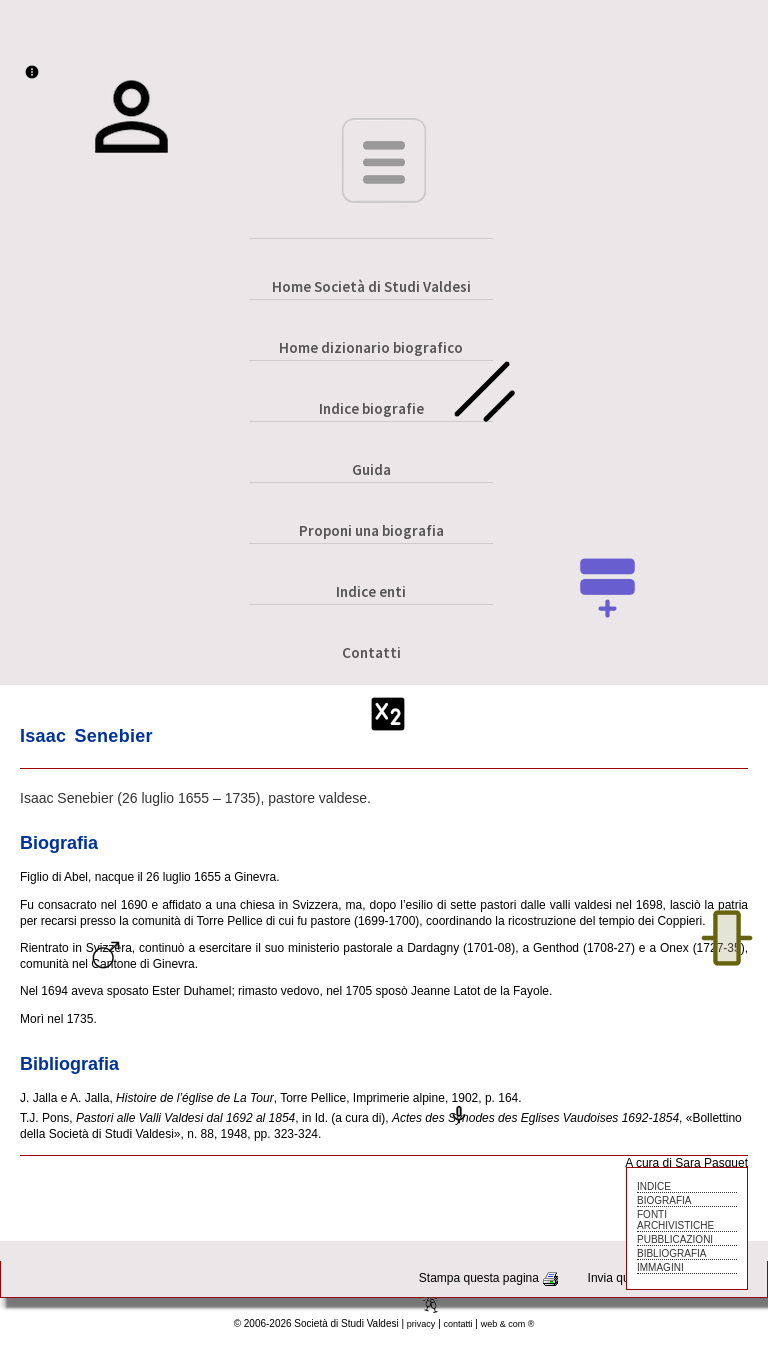  What do you see at coordinates (607, 583) in the screenshot?
I see `add a new row below` at bounding box center [607, 583].